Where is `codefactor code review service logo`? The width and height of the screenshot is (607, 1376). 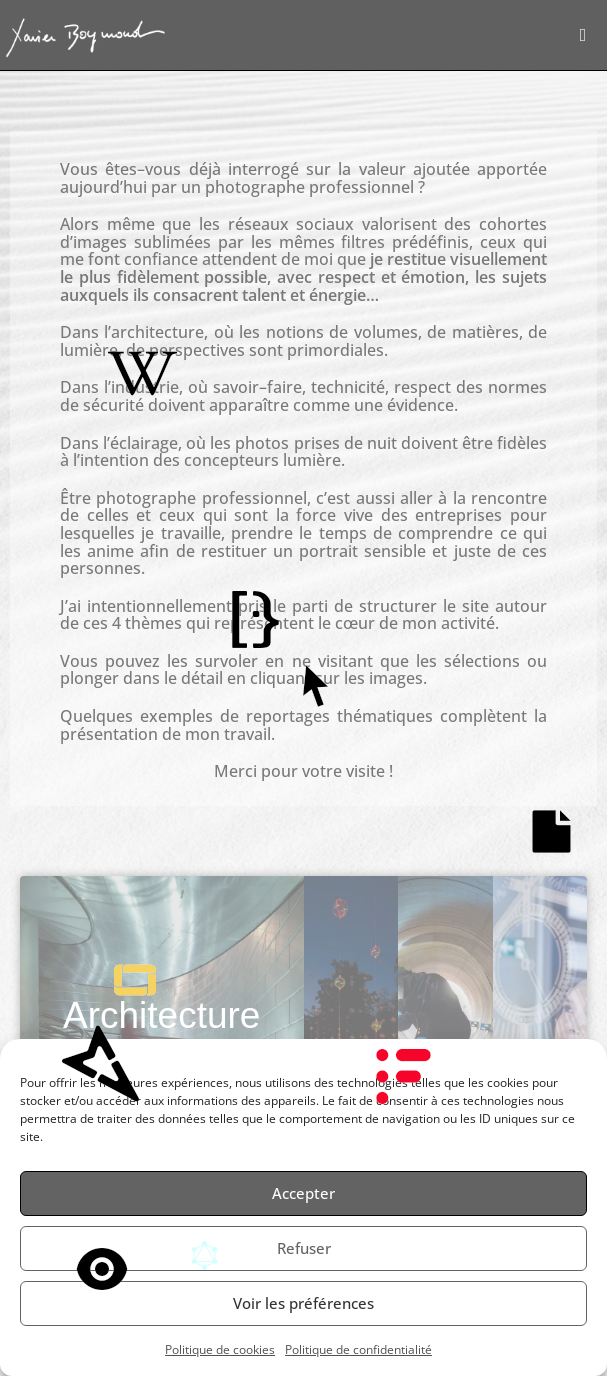
codefactor code review service logo is located at coordinates (403, 1076).